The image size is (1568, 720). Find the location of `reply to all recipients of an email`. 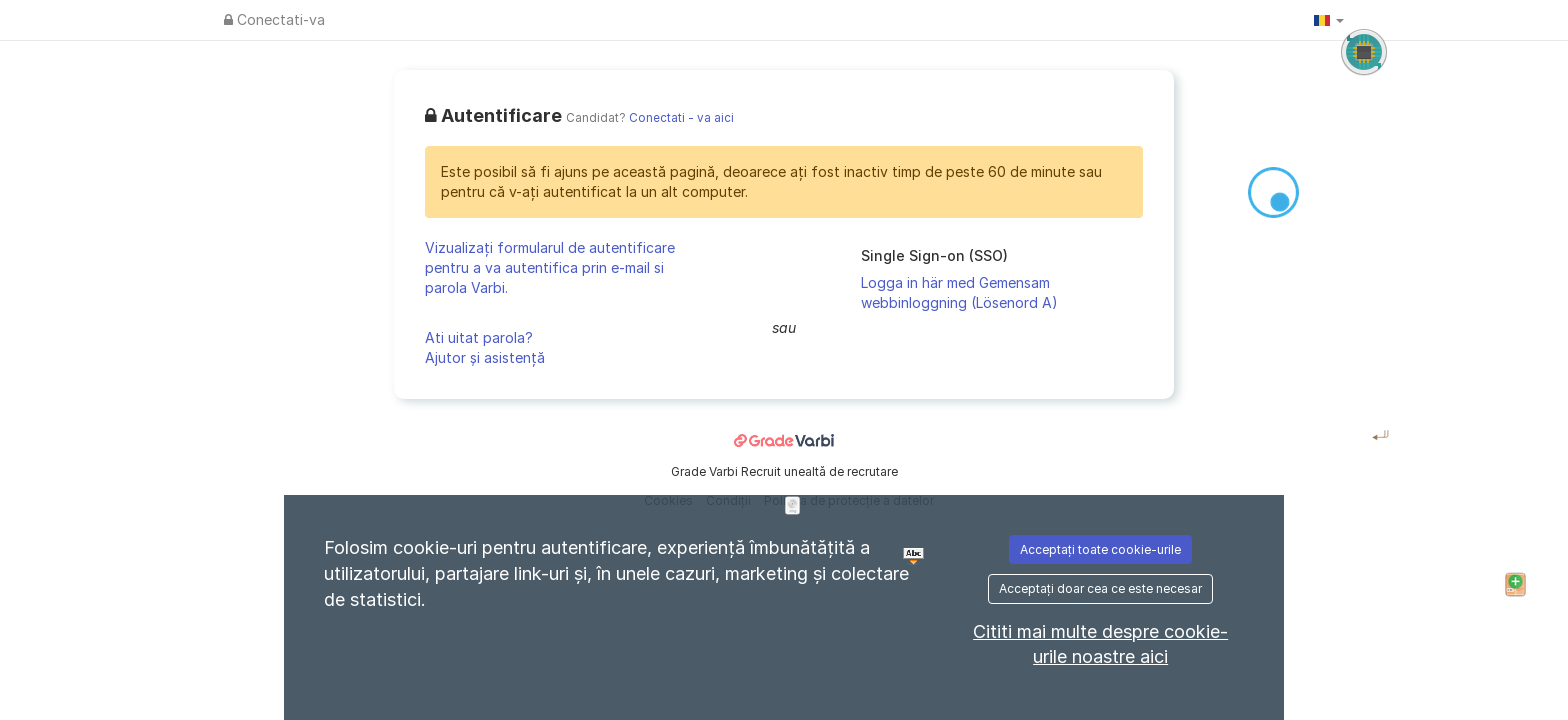

reply to all recipients of an email is located at coordinates (1380, 434).